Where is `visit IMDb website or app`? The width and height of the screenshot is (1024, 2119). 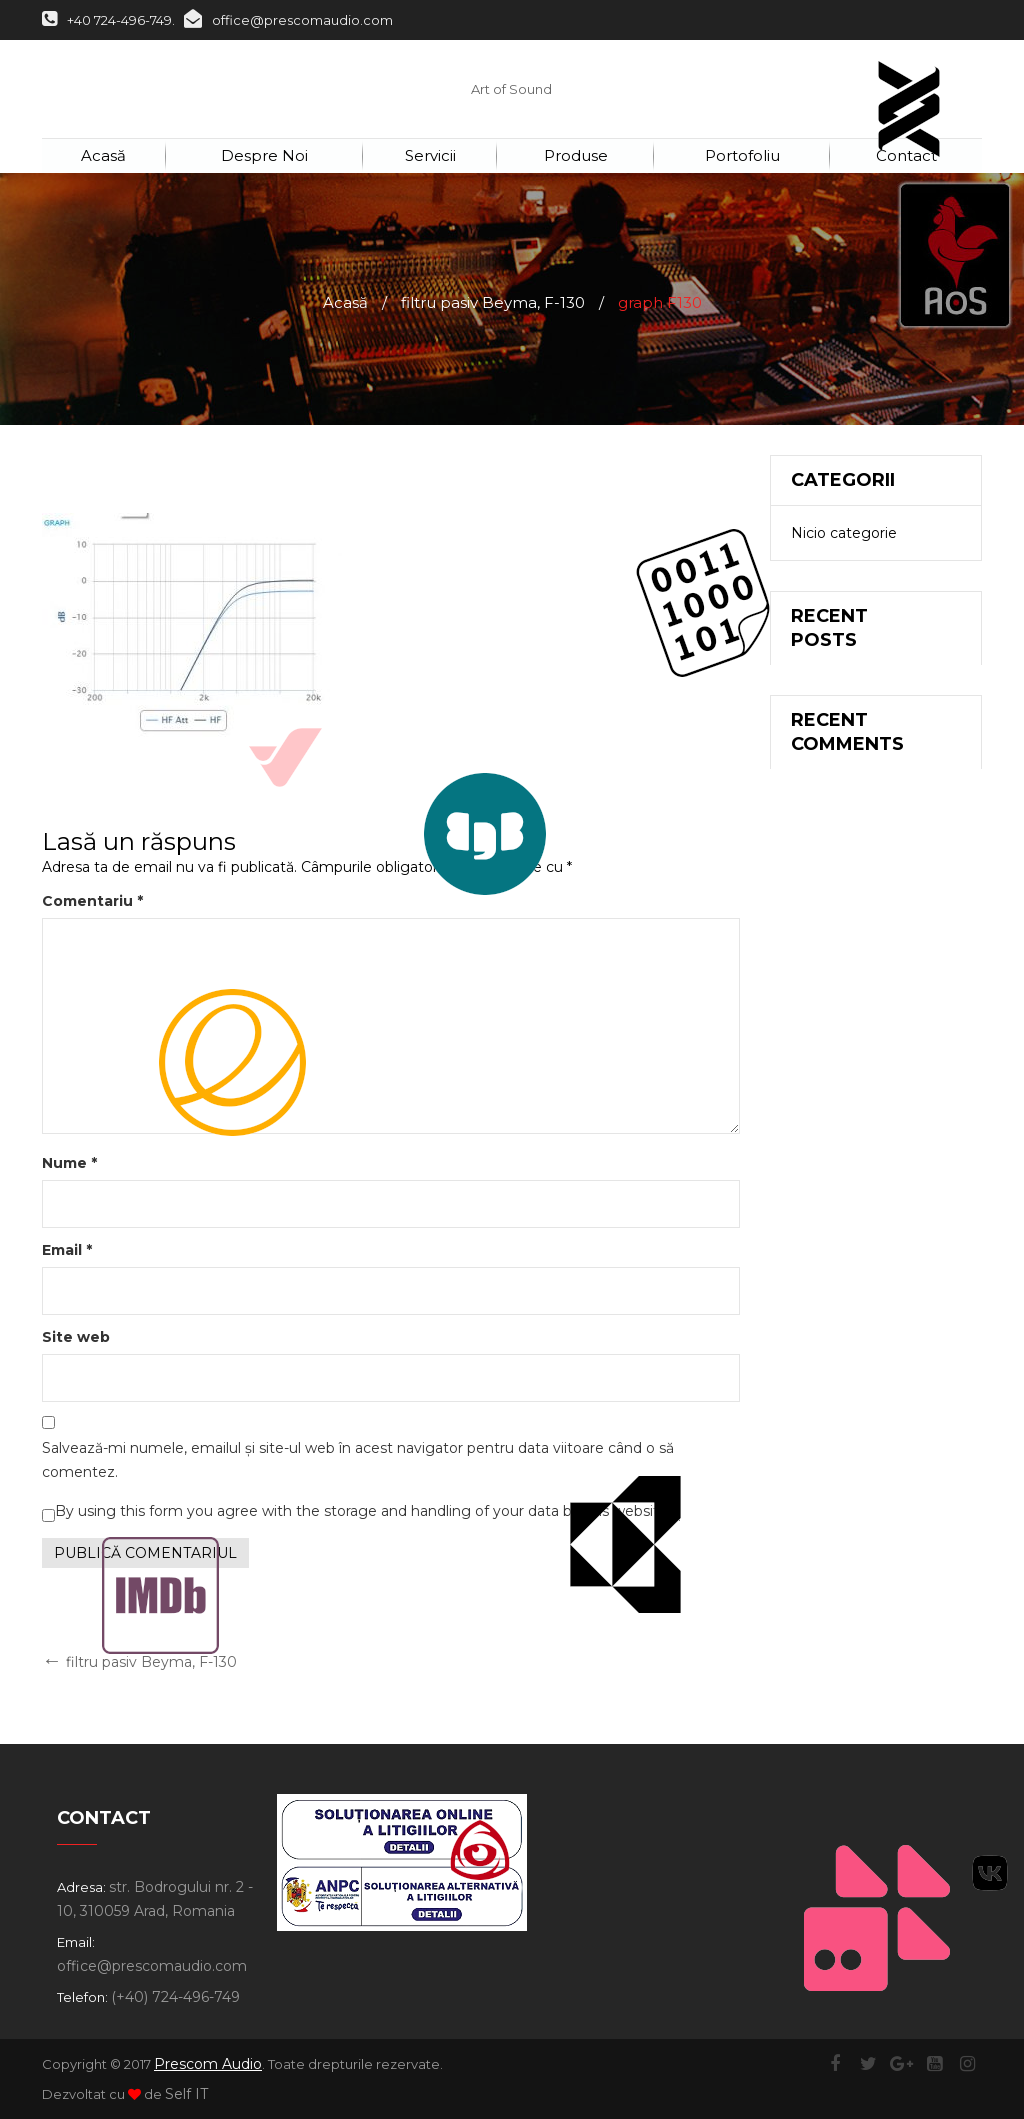 visit IMDb website or app is located at coordinates (160, 1595).